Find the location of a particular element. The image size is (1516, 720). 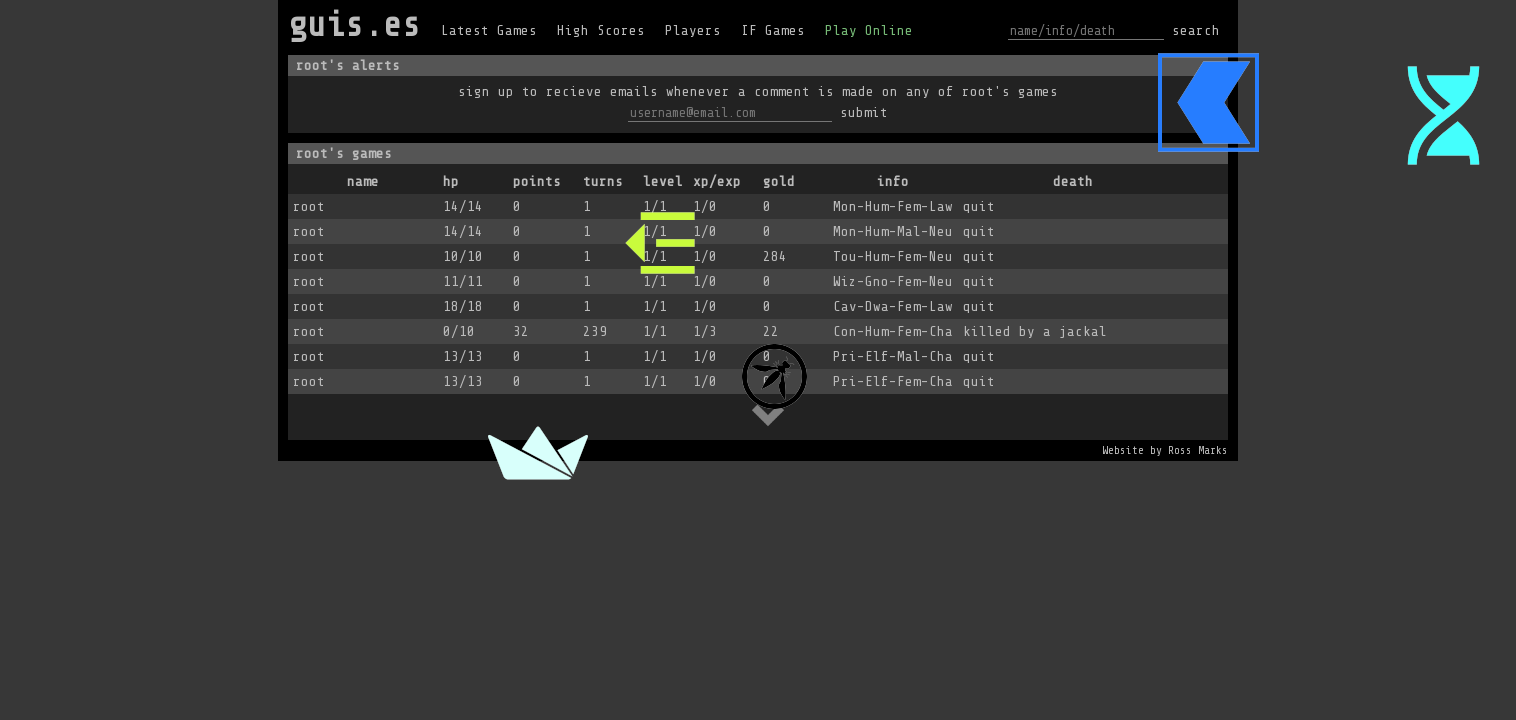

collapse the sidebar menu is located at coordinates (660, 243).